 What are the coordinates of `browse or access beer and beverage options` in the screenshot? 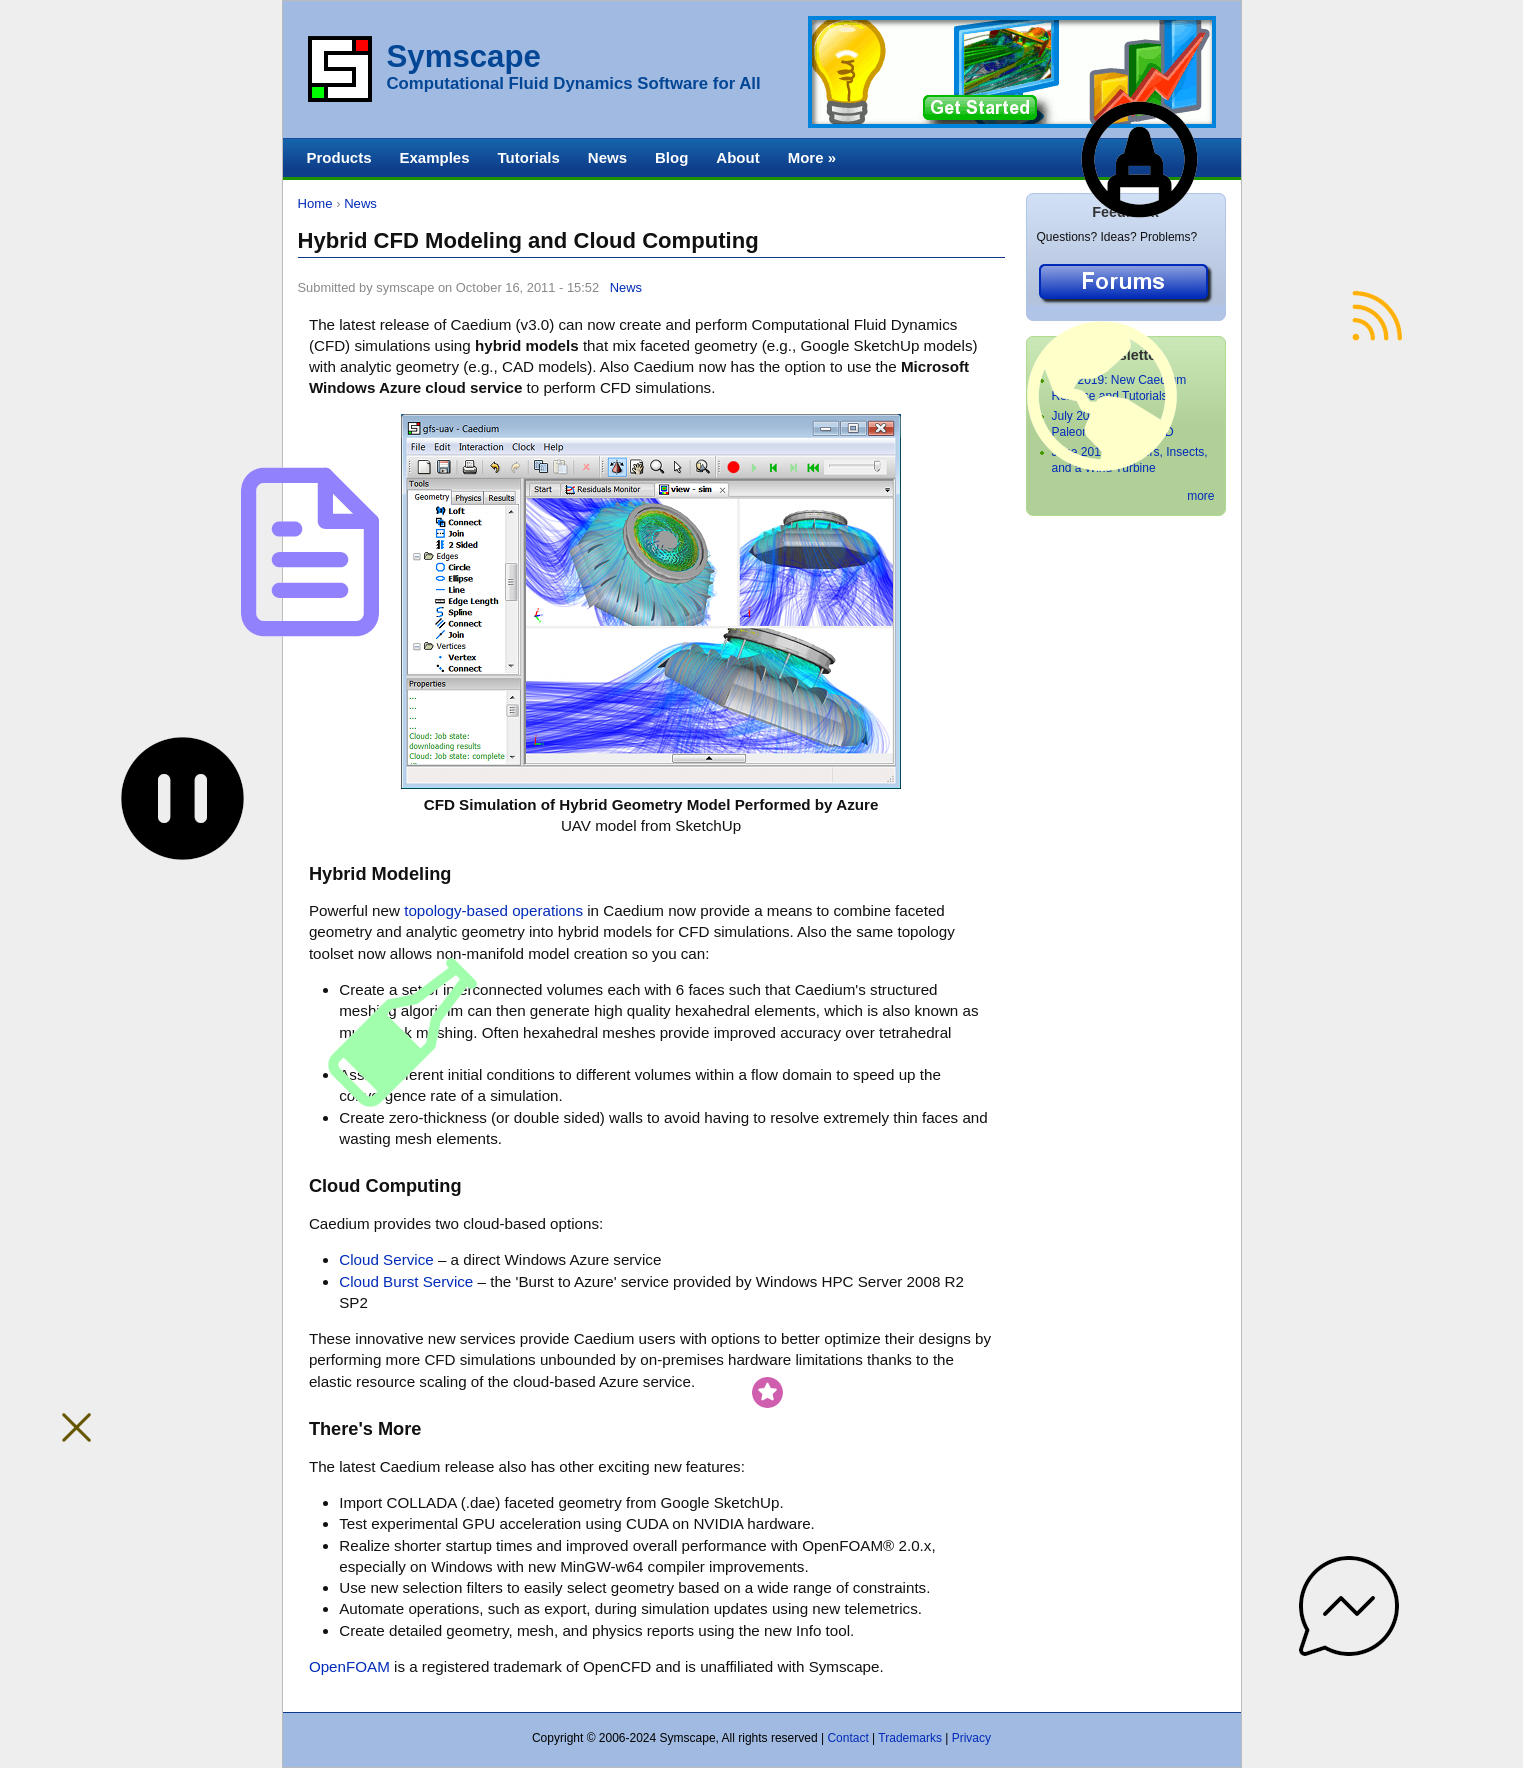 It's located at (400, 1035).